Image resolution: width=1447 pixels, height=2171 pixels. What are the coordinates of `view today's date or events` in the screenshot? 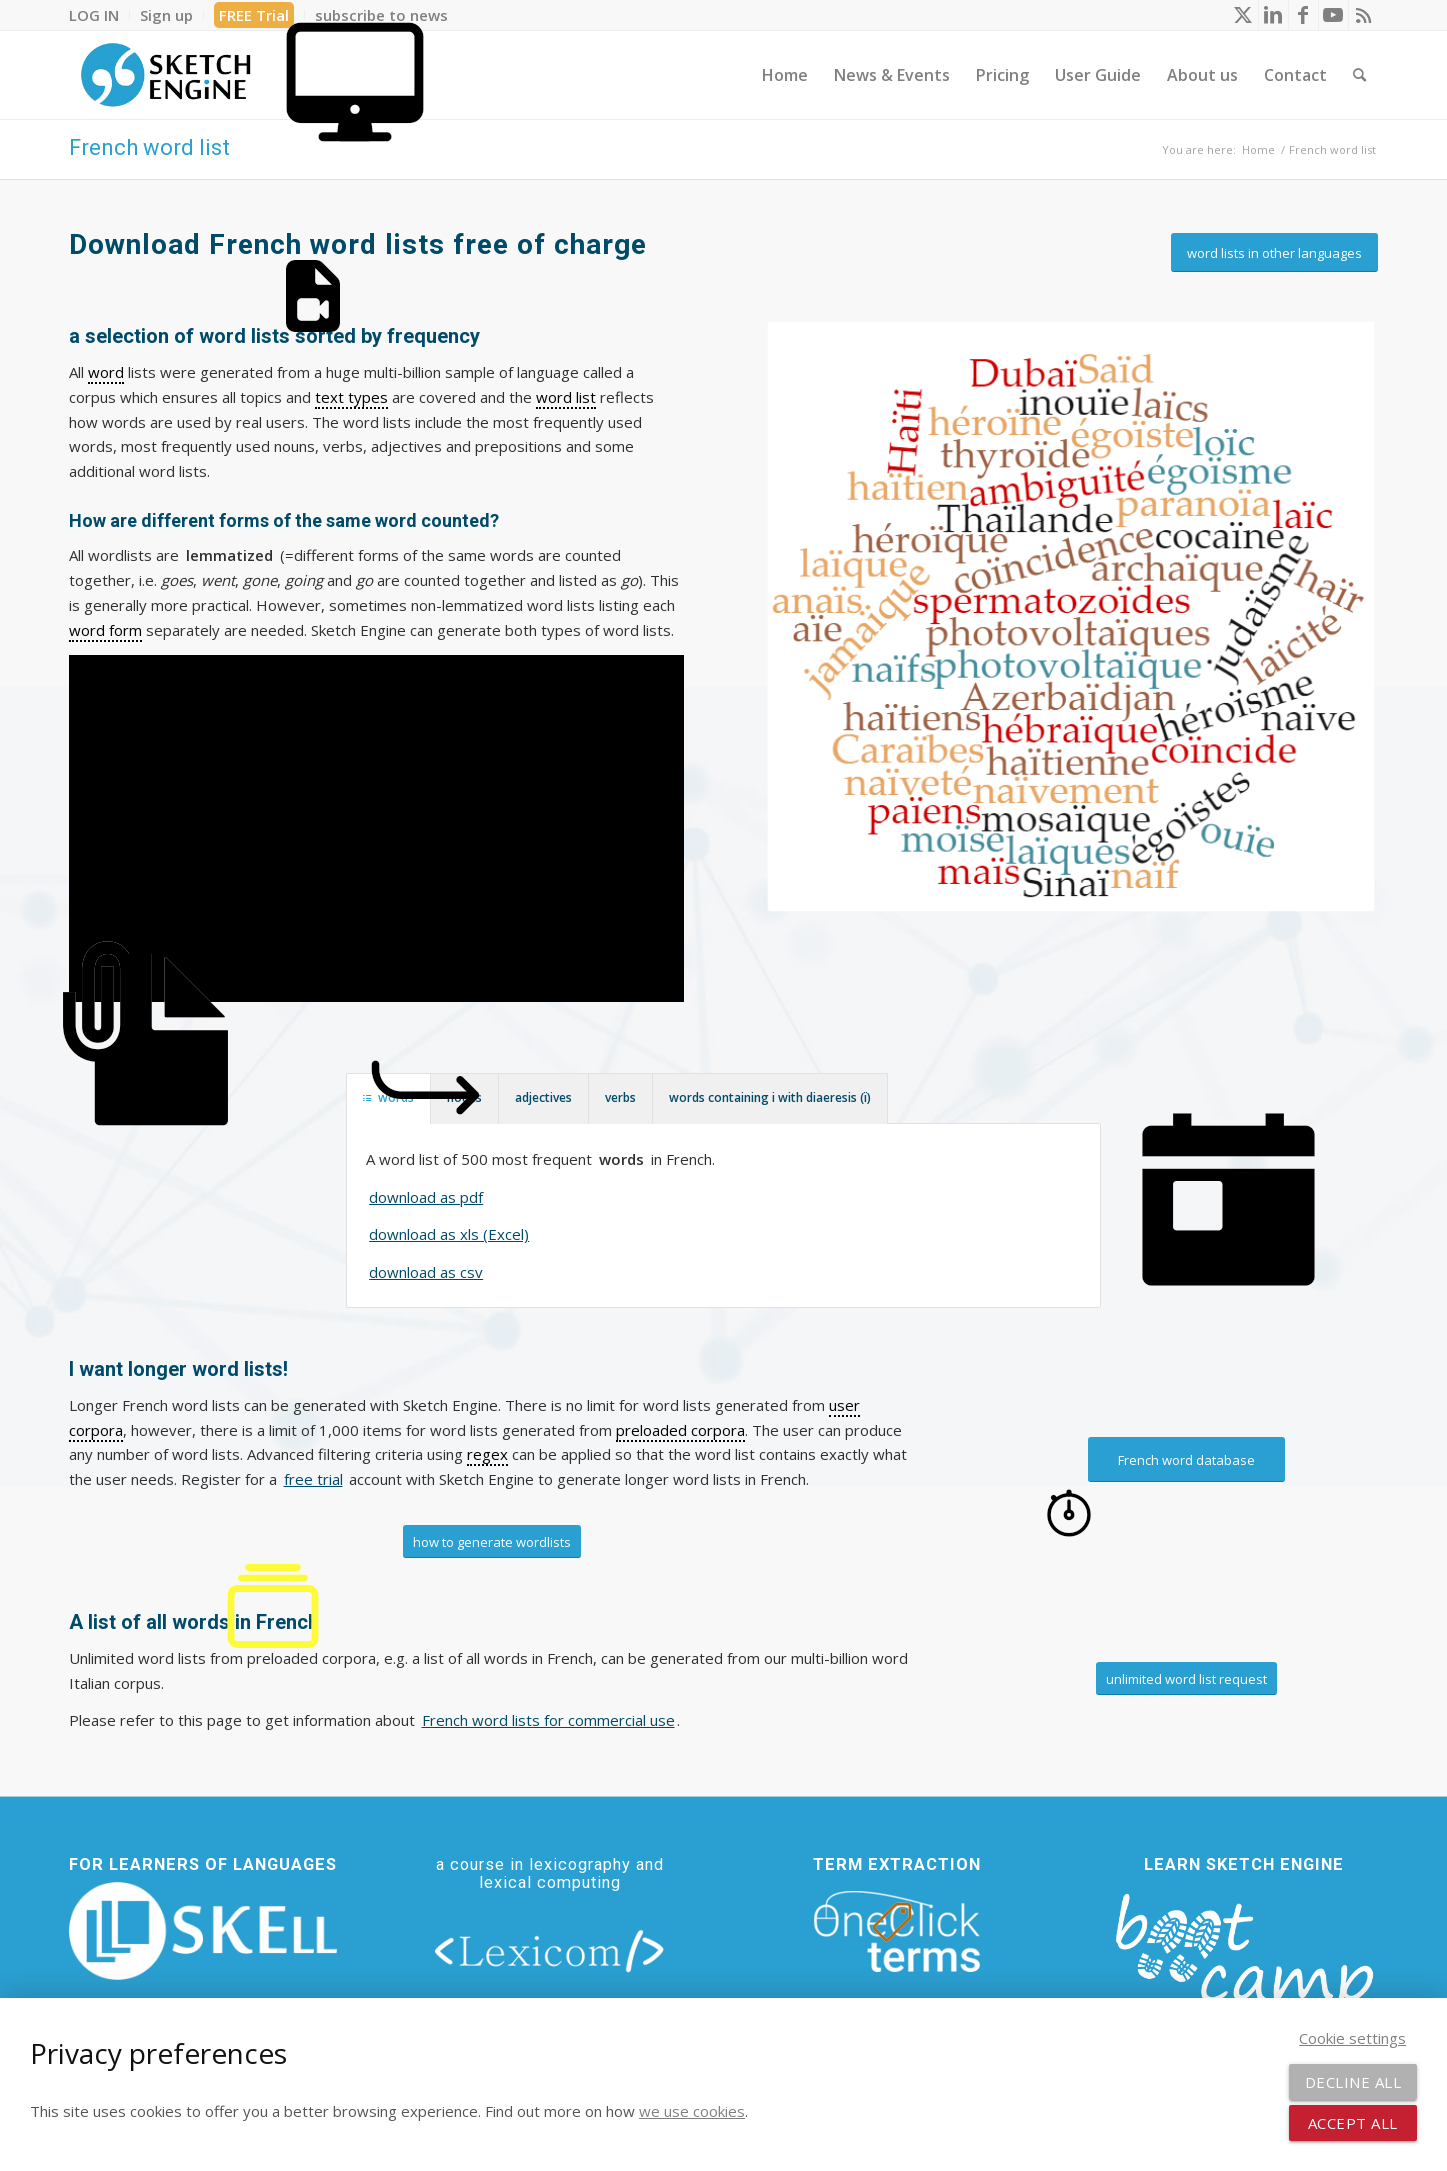 It's located at (1228, 1199).